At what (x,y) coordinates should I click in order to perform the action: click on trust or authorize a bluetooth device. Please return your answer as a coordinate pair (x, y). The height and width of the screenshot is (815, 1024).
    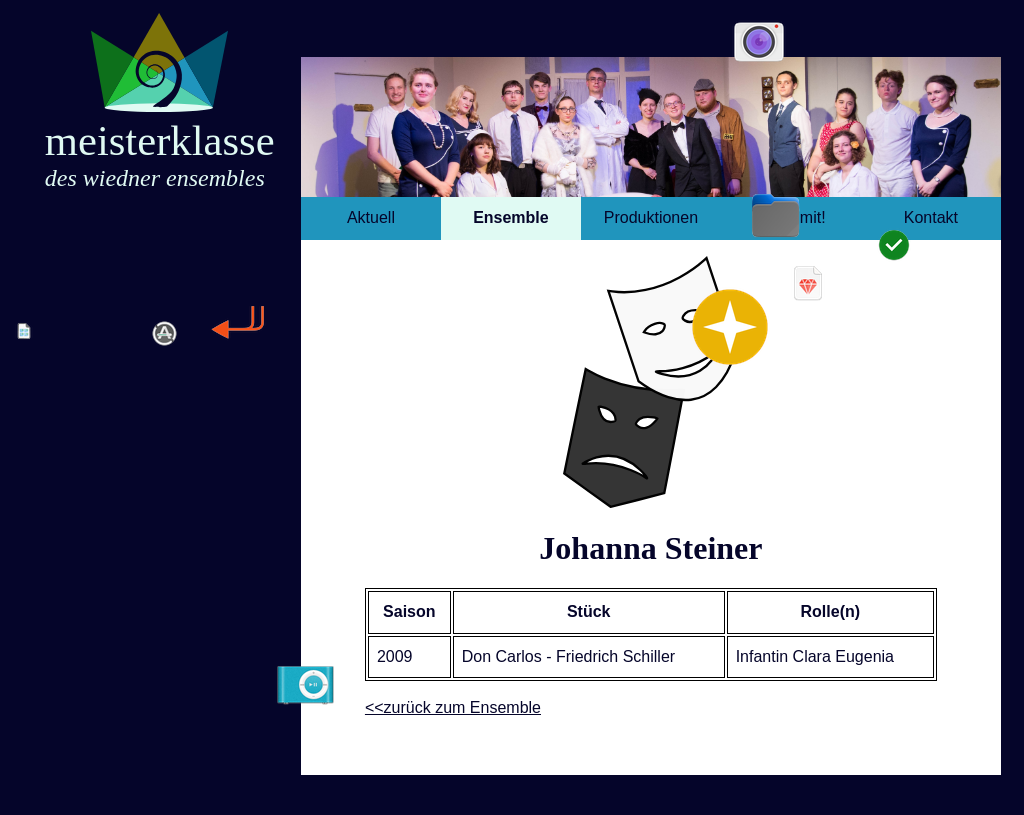
    Looking at the image, I should click on (730, 327).